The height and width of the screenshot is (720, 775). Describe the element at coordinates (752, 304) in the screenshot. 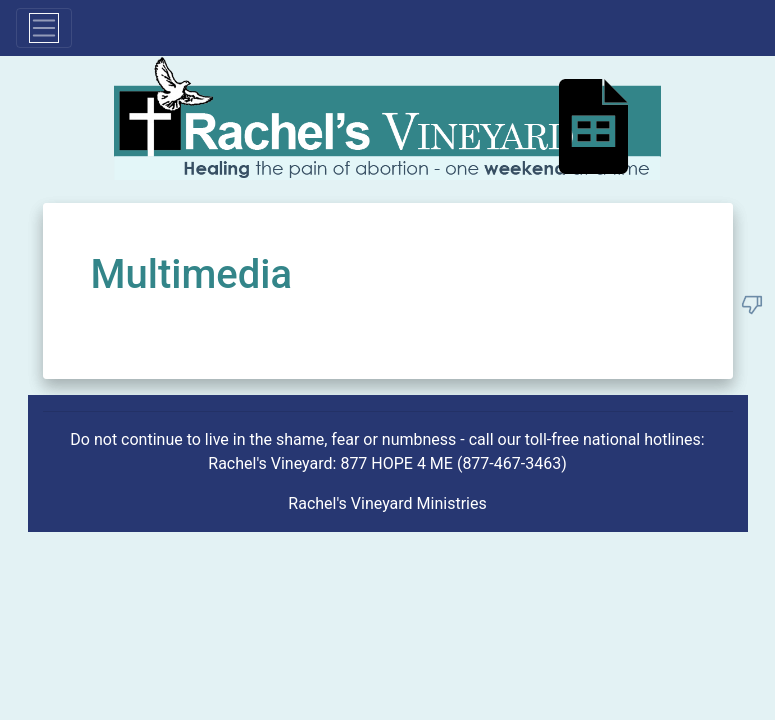

I see `dislike or downvote content` at that location.